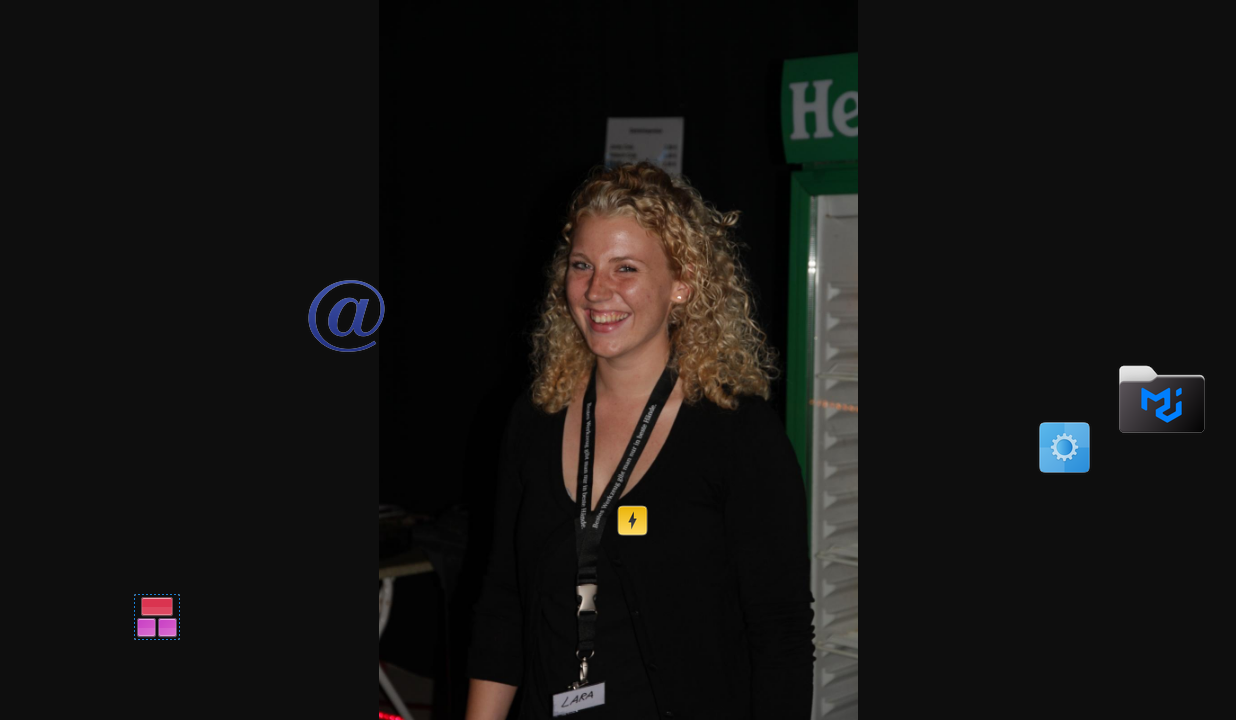 This screenshot has height=720, width=1236. Describe the element at coordinates (1161, 401) in the screenshot. I see `open folder containing Material UI project files` at that location.